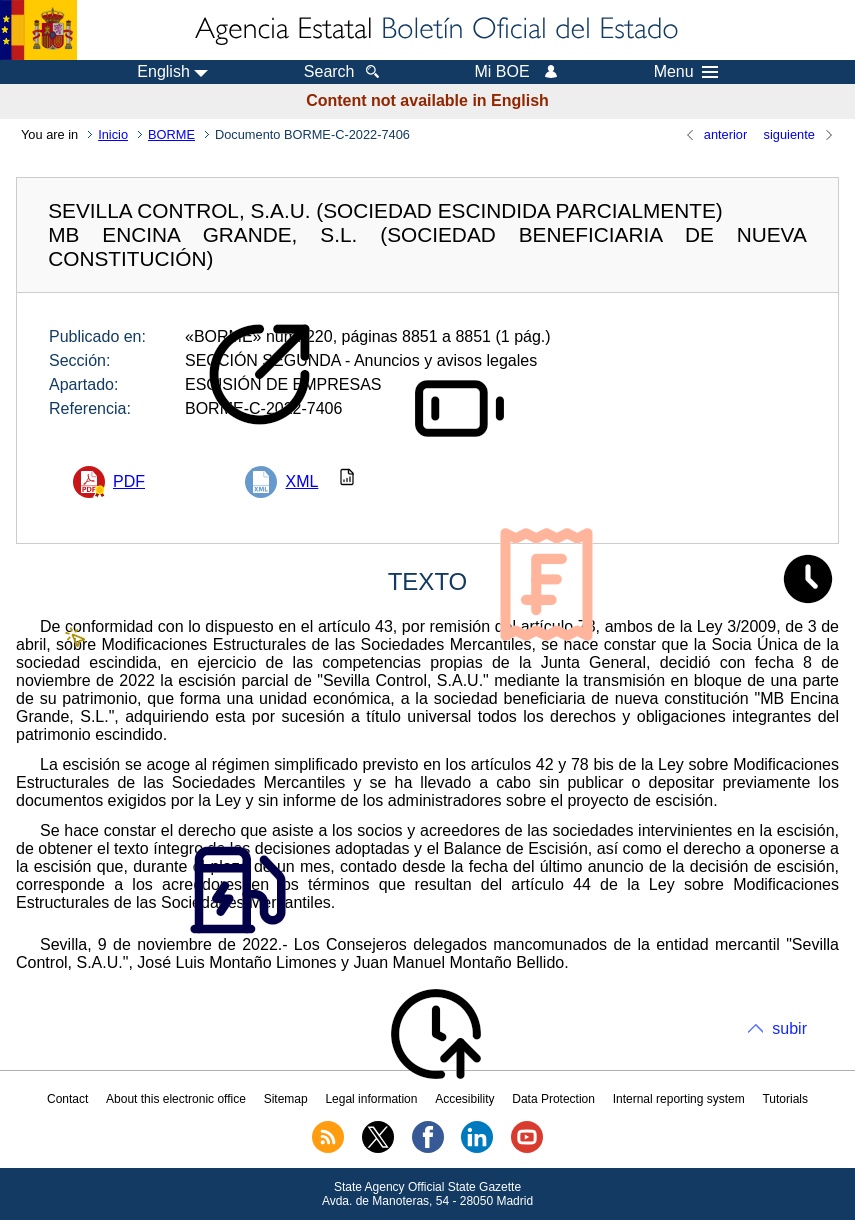 This screenshot has width=855, height=1220. What do you see at coordinates (347, 477) in the screenshot?
I see `view file with growth analytics` at bounding box center [347, 477].